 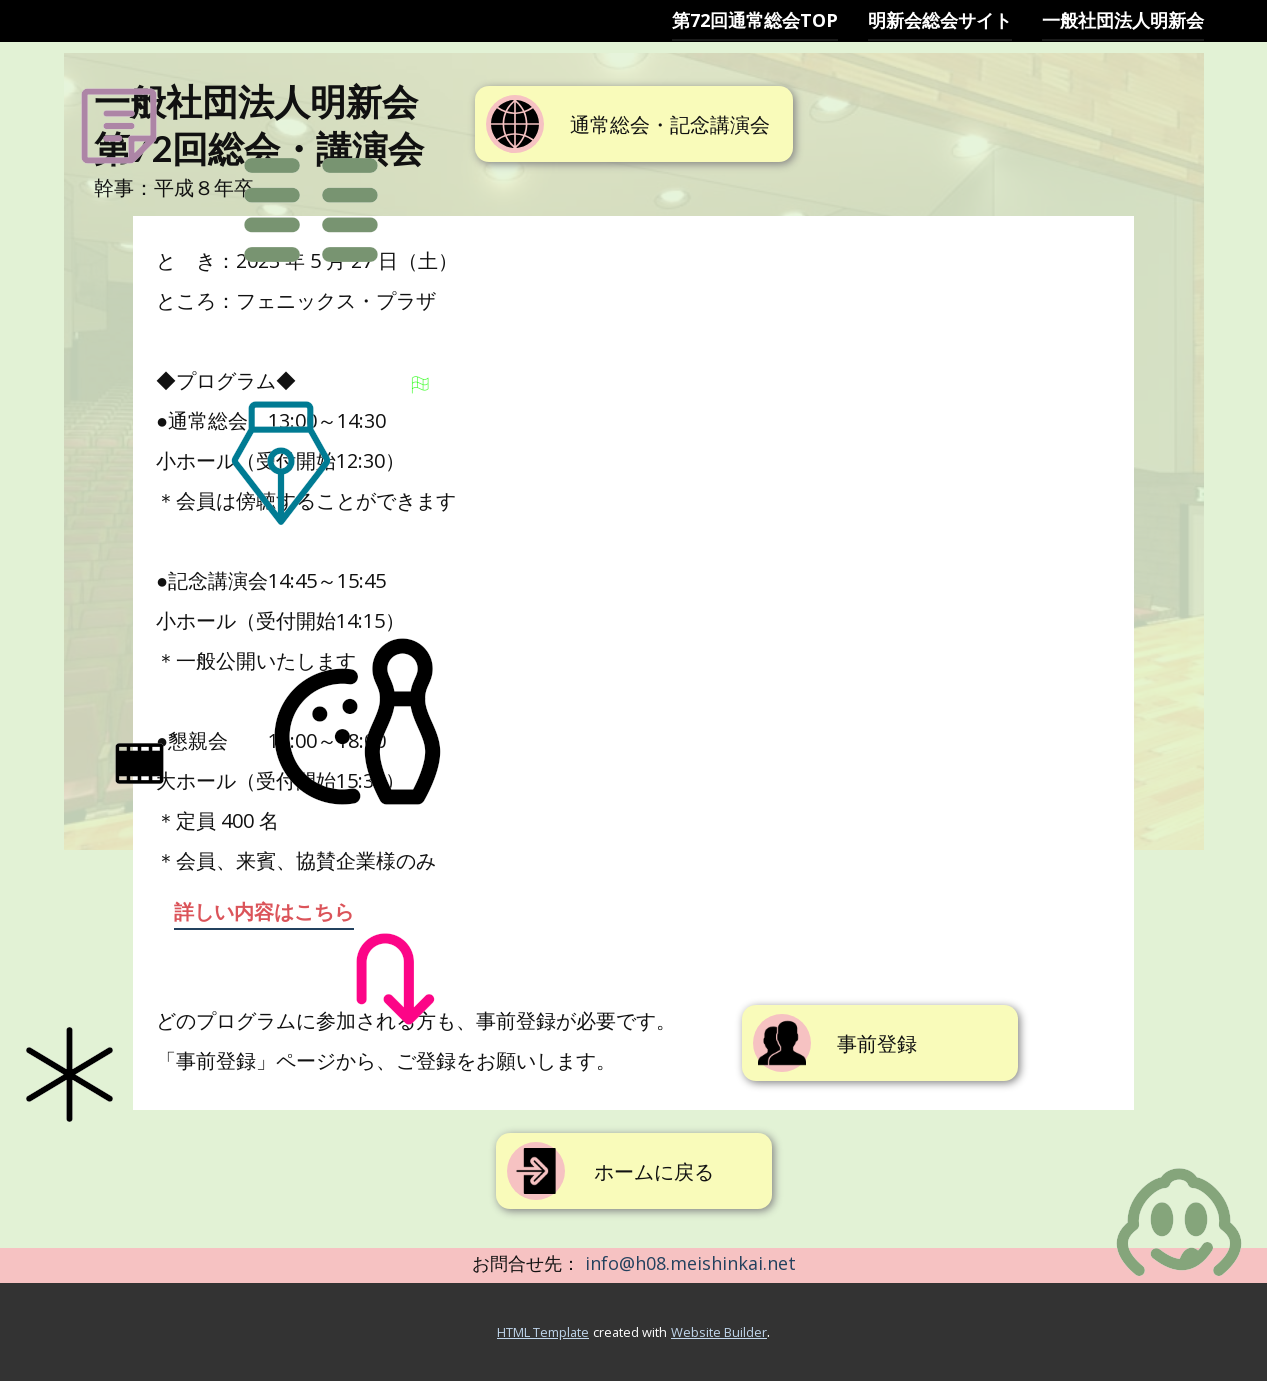 What do you see at coordinates (357, 721) in the screenshot?
I see `browse bowling alleys nearby` at bounding box center [357, 721].